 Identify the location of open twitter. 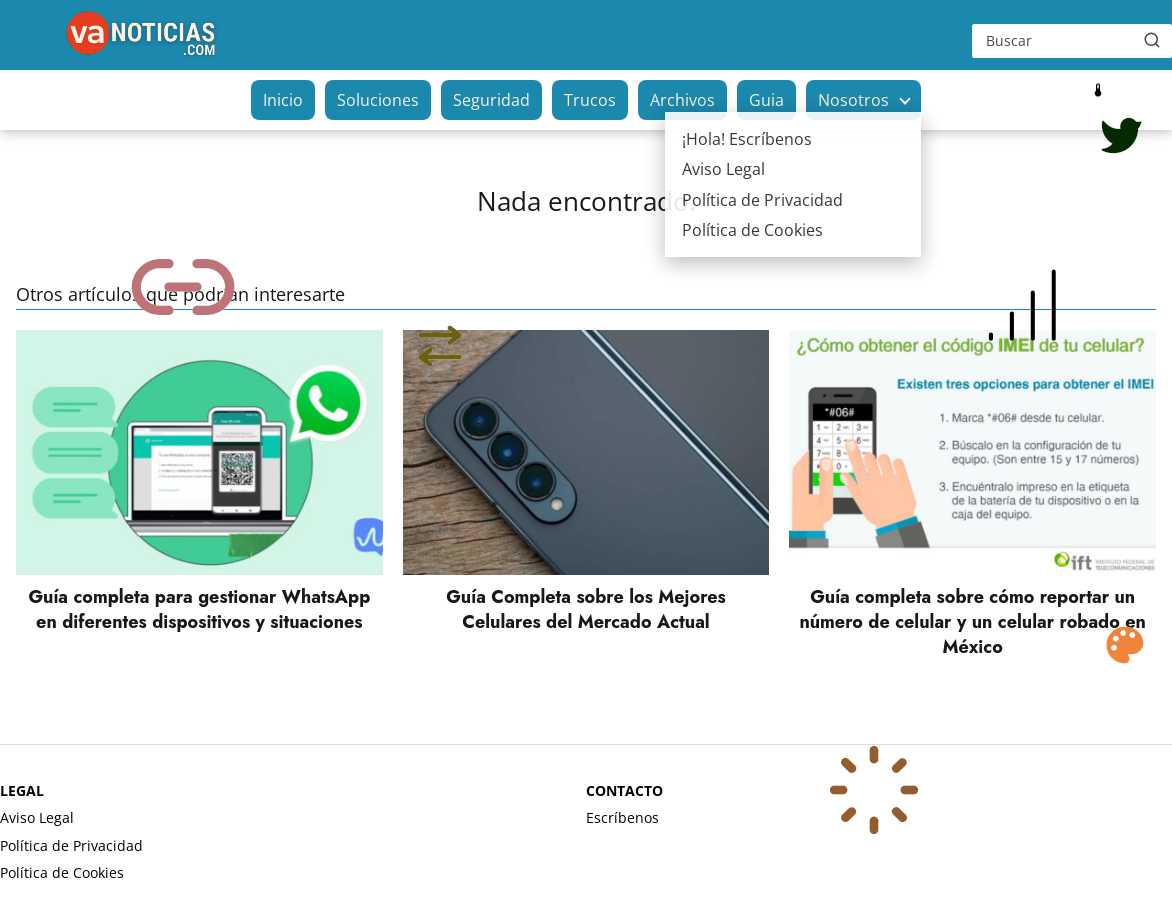
(1121, 135).